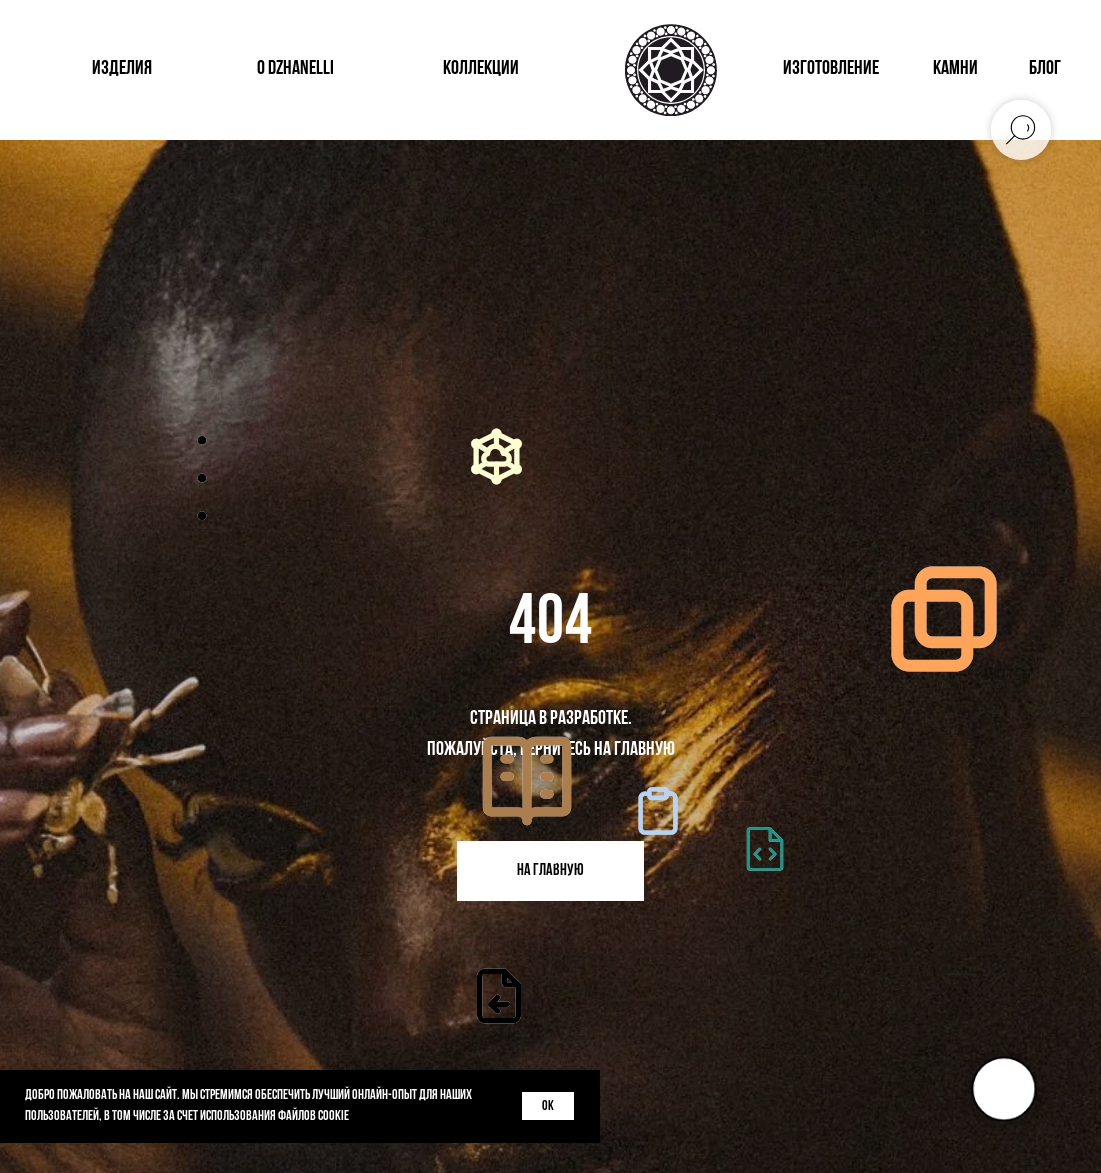  Describe the element at coordinates (765, 849) in the screenshot. I see `view source code file` at that location.